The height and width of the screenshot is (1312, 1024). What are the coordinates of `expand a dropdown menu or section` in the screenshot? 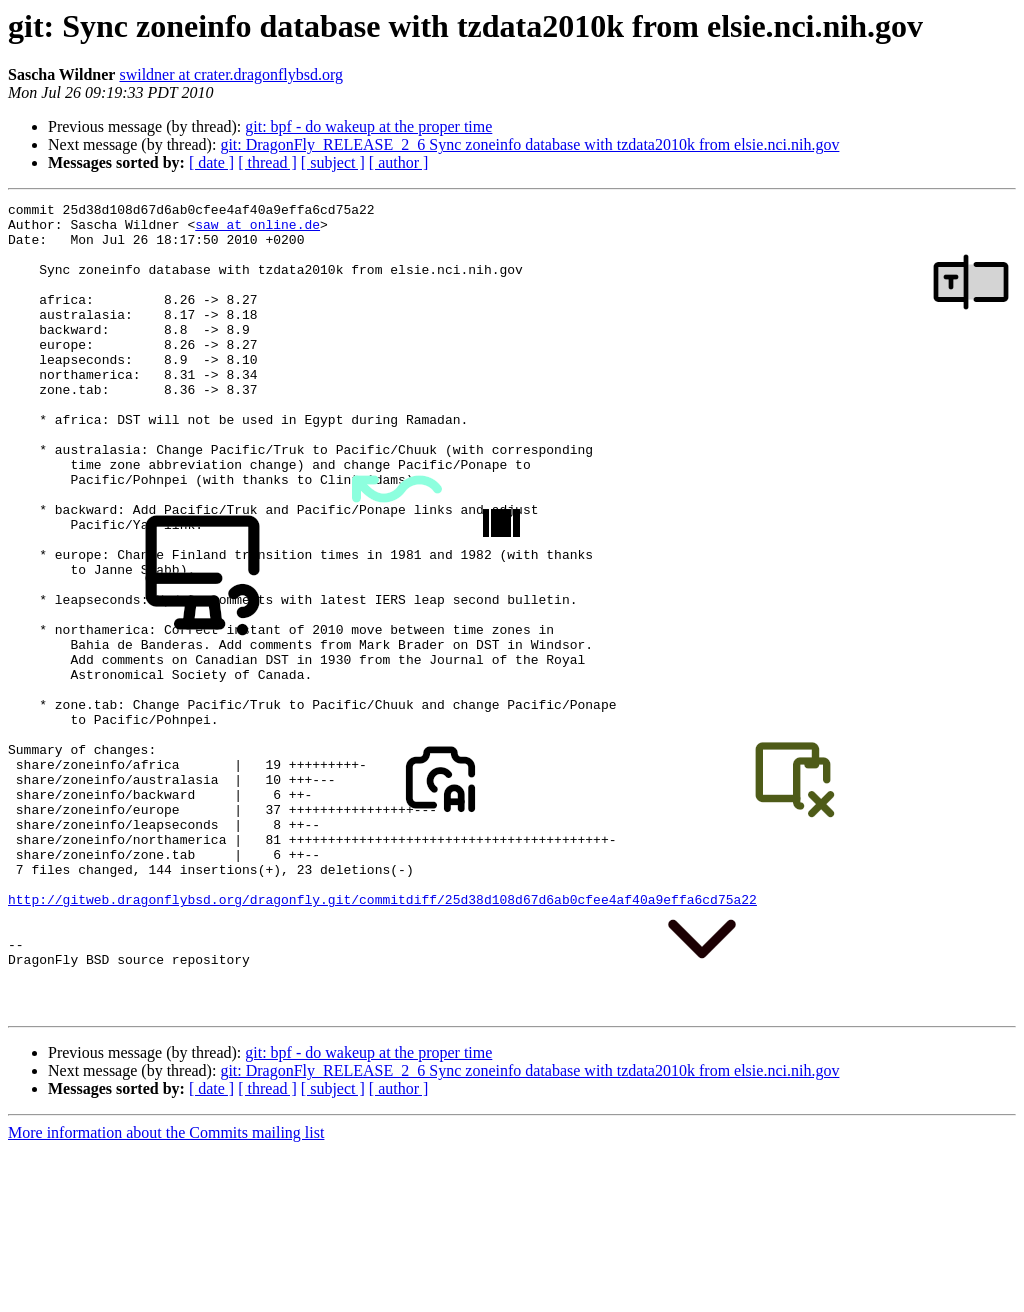 It's located at (702, 939).